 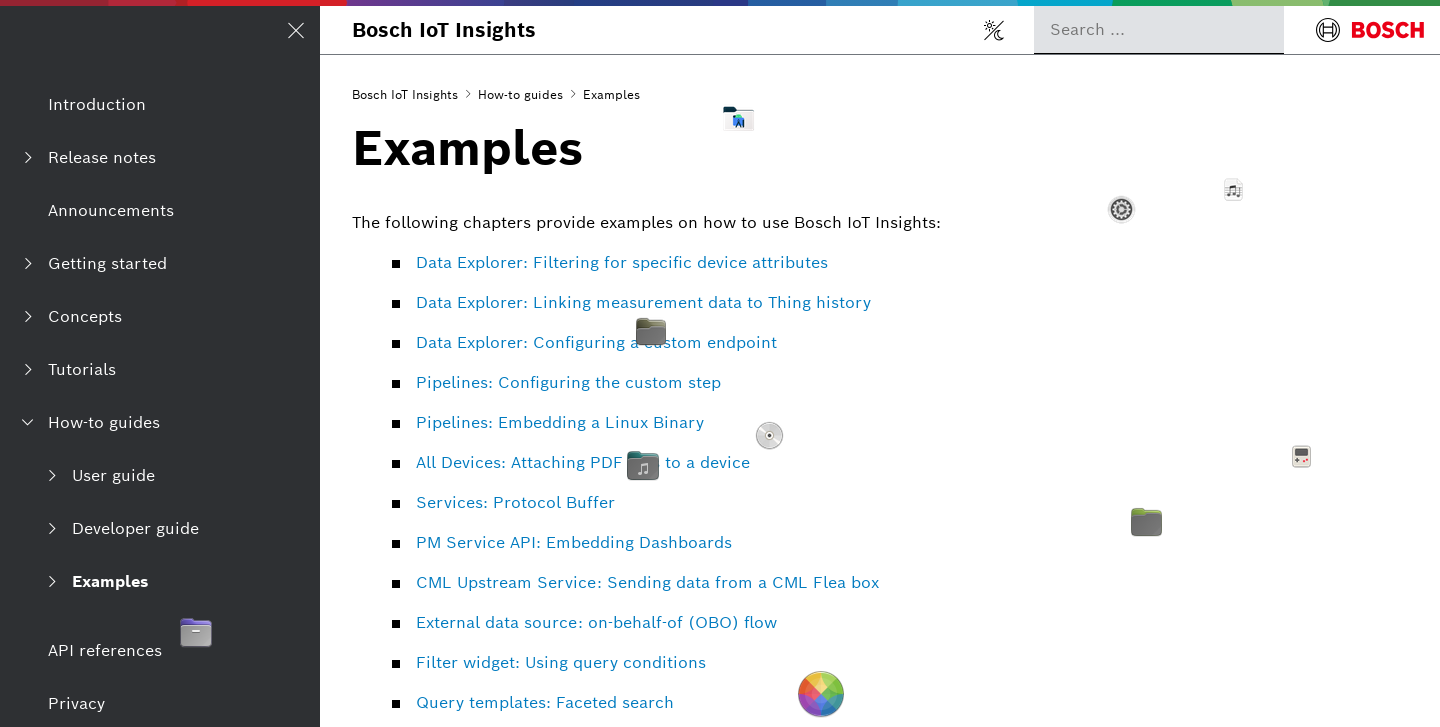 I want to click on open a folder or directory, so click(x=1146, y=521).